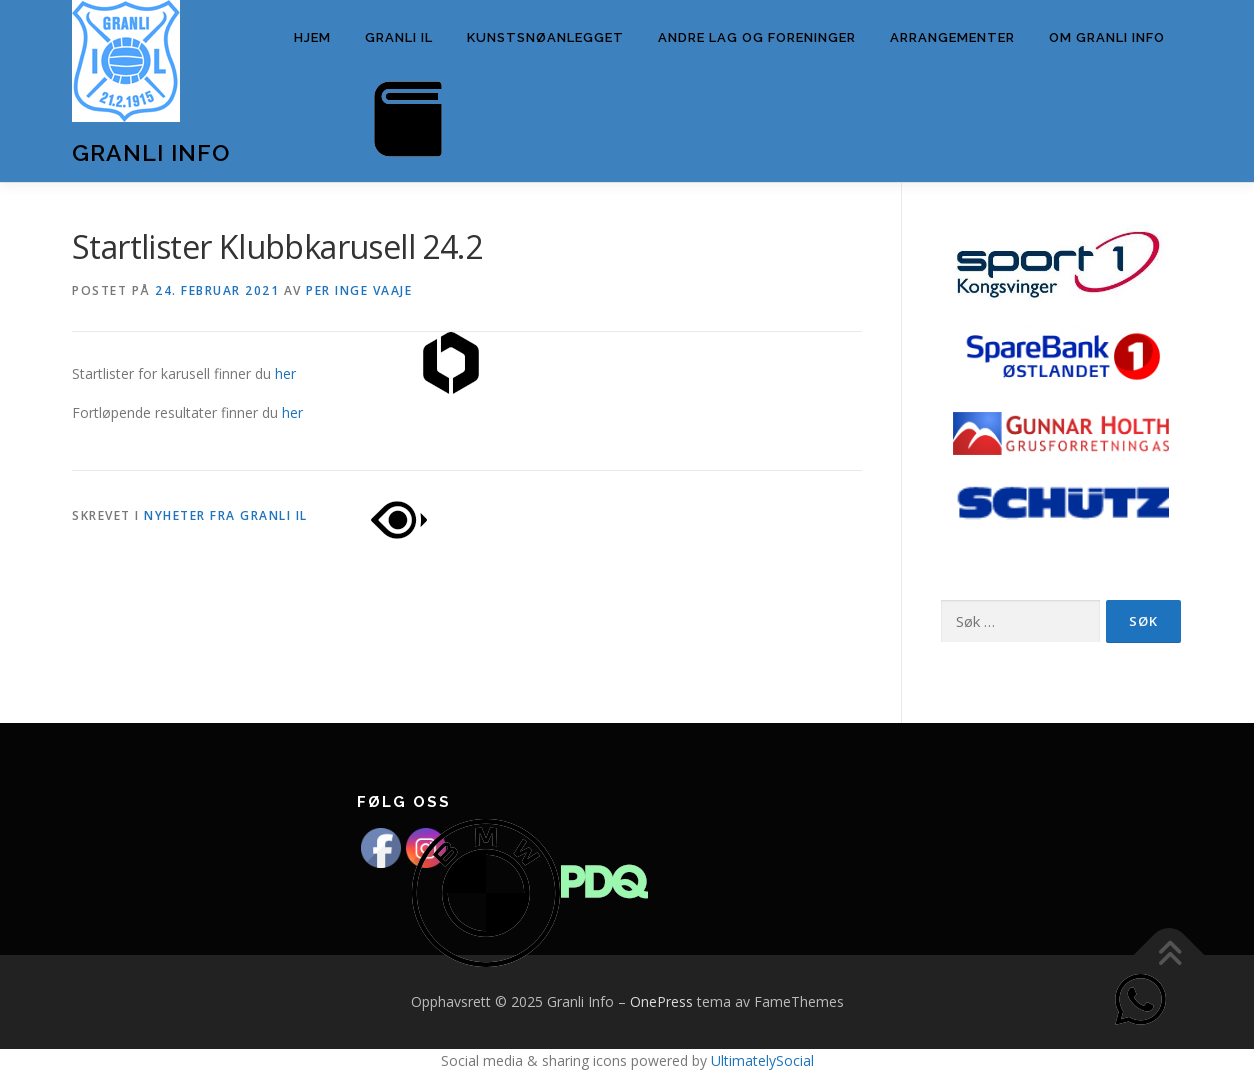  What do you see at coordinates (1140, 999) in the screenshot?
I see `open whatsapp messaging app` at bounding box center [1140, 999].